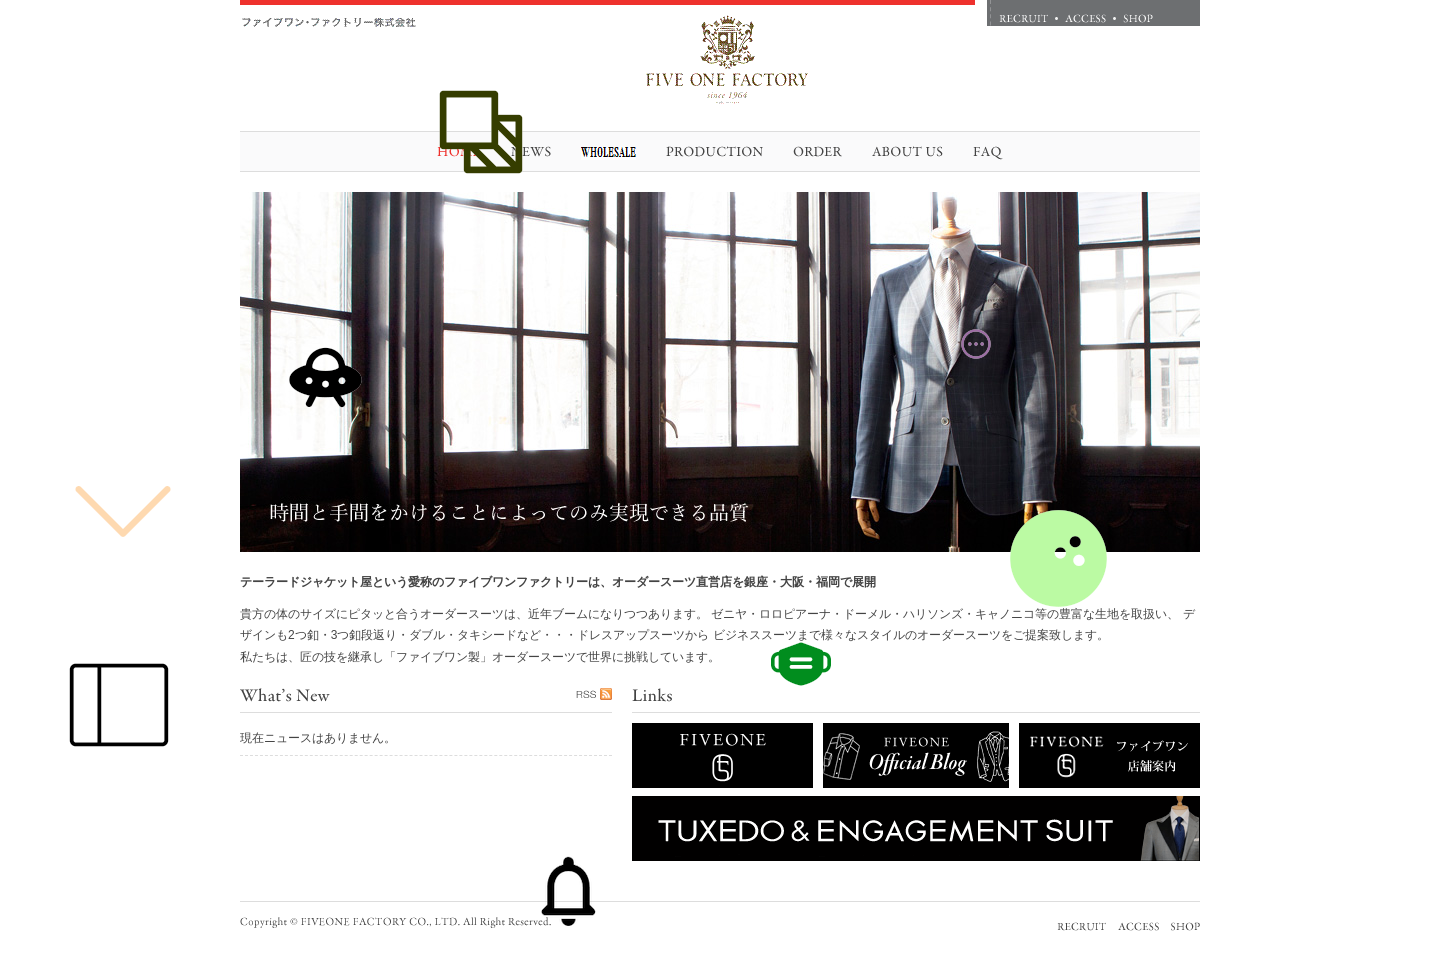 The width and height of the screenshot is (1440, 954). What do you see at coordinates (568, 890) in the screenshot?
I see `view notifications` at bounding box center [568, 890].